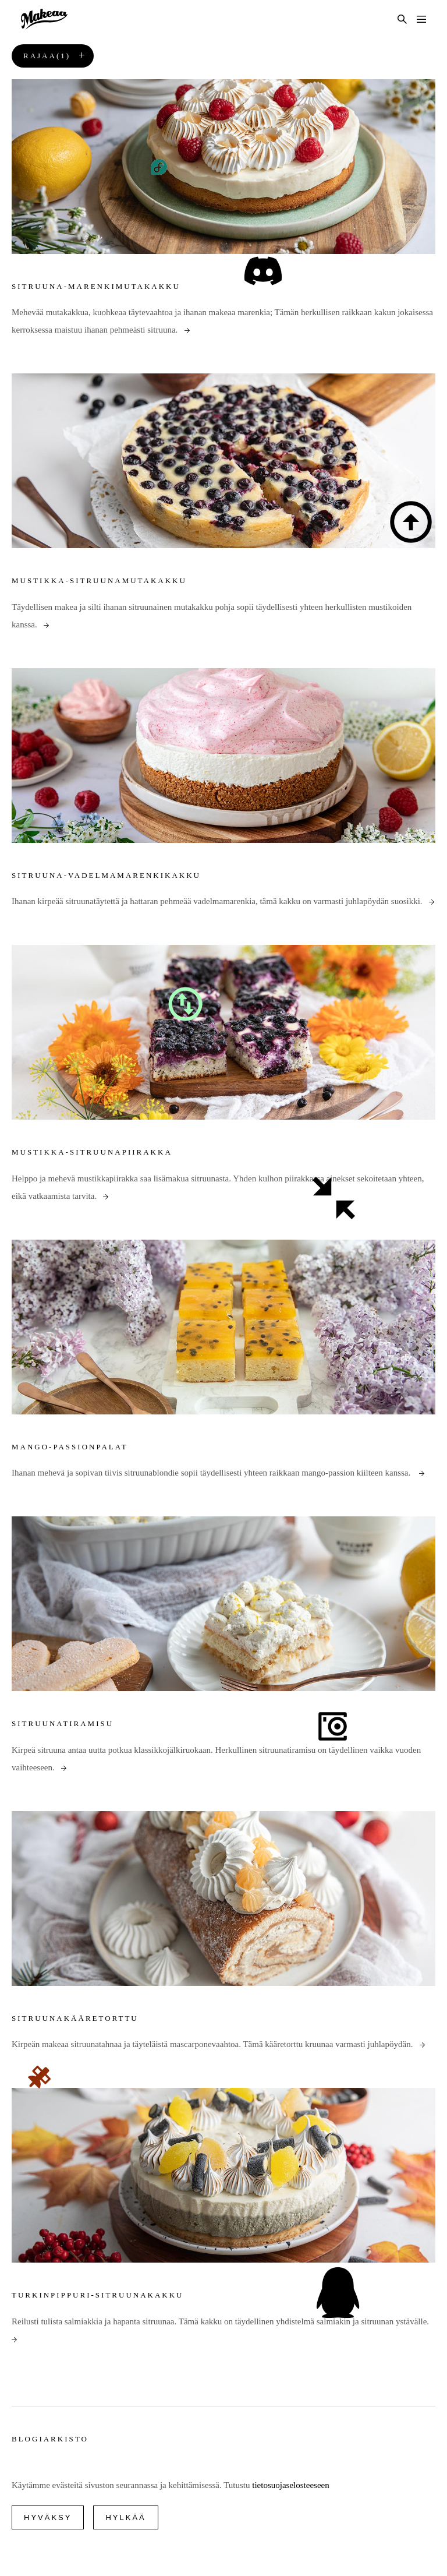 The width and height of the screenshot is (447, 2576). I want to click on collapse or minimize an expanded view, so click(334, 1198).